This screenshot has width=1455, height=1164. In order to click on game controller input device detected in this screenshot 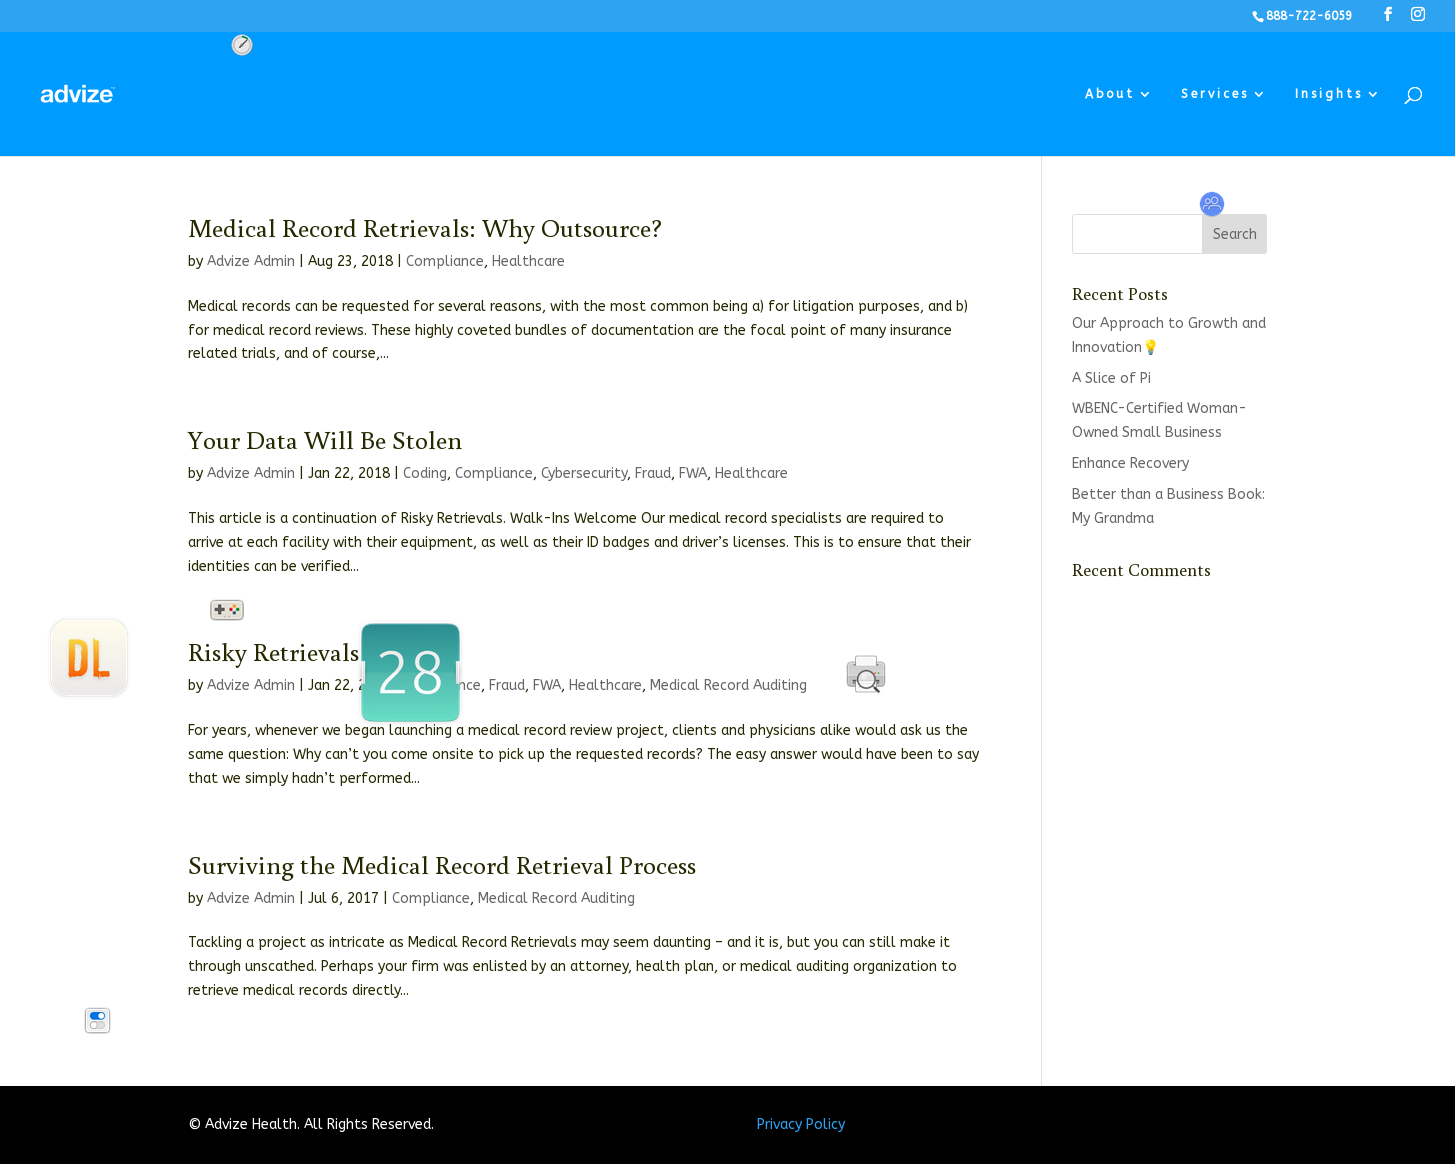, I will do `click(227, 610)`.